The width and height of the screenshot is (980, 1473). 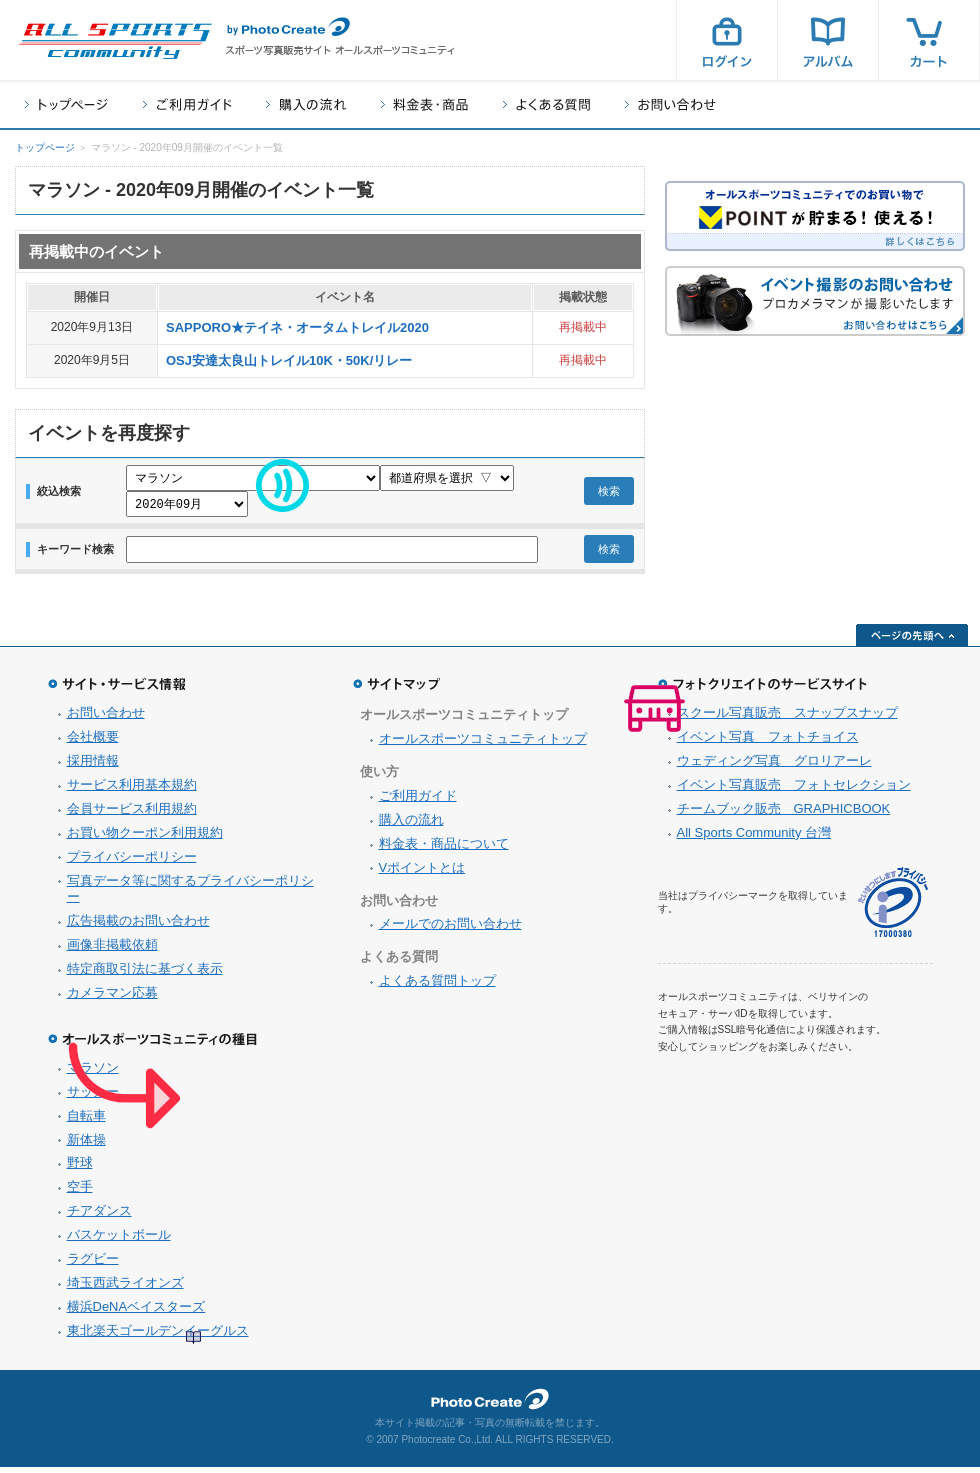 What do you see at coordinates (124, 1085) in the screenshot?
I see `reply to a message or comment` at bounding box center [124, 1085].